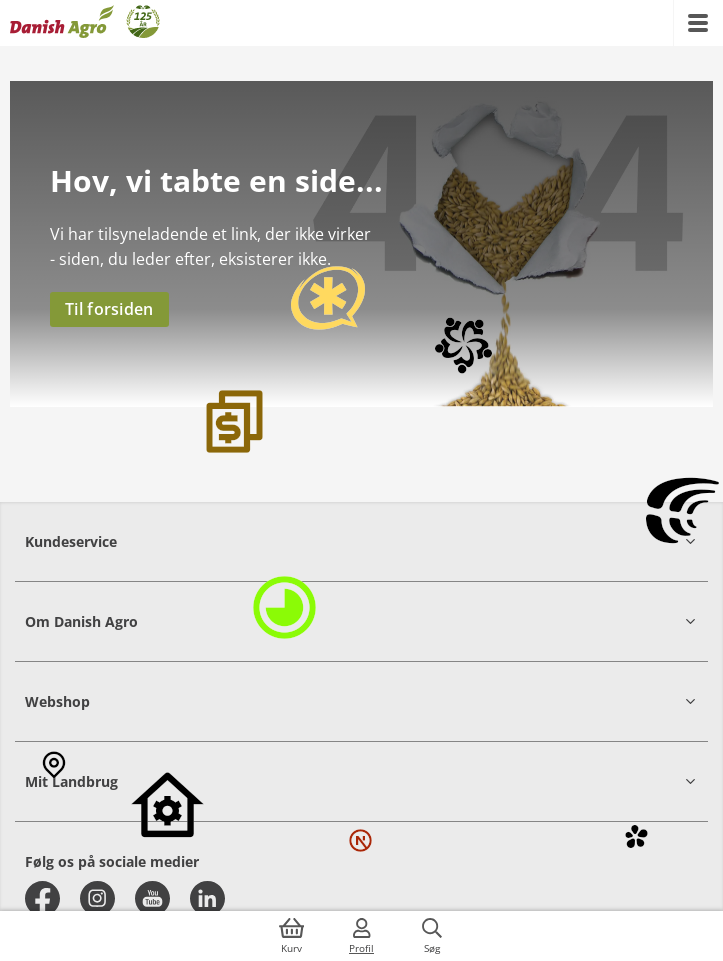 The image size is (723, 961). Describe the element at coordinates (54, 764) in the screenshot. I see `mark a location on the map` at that location.